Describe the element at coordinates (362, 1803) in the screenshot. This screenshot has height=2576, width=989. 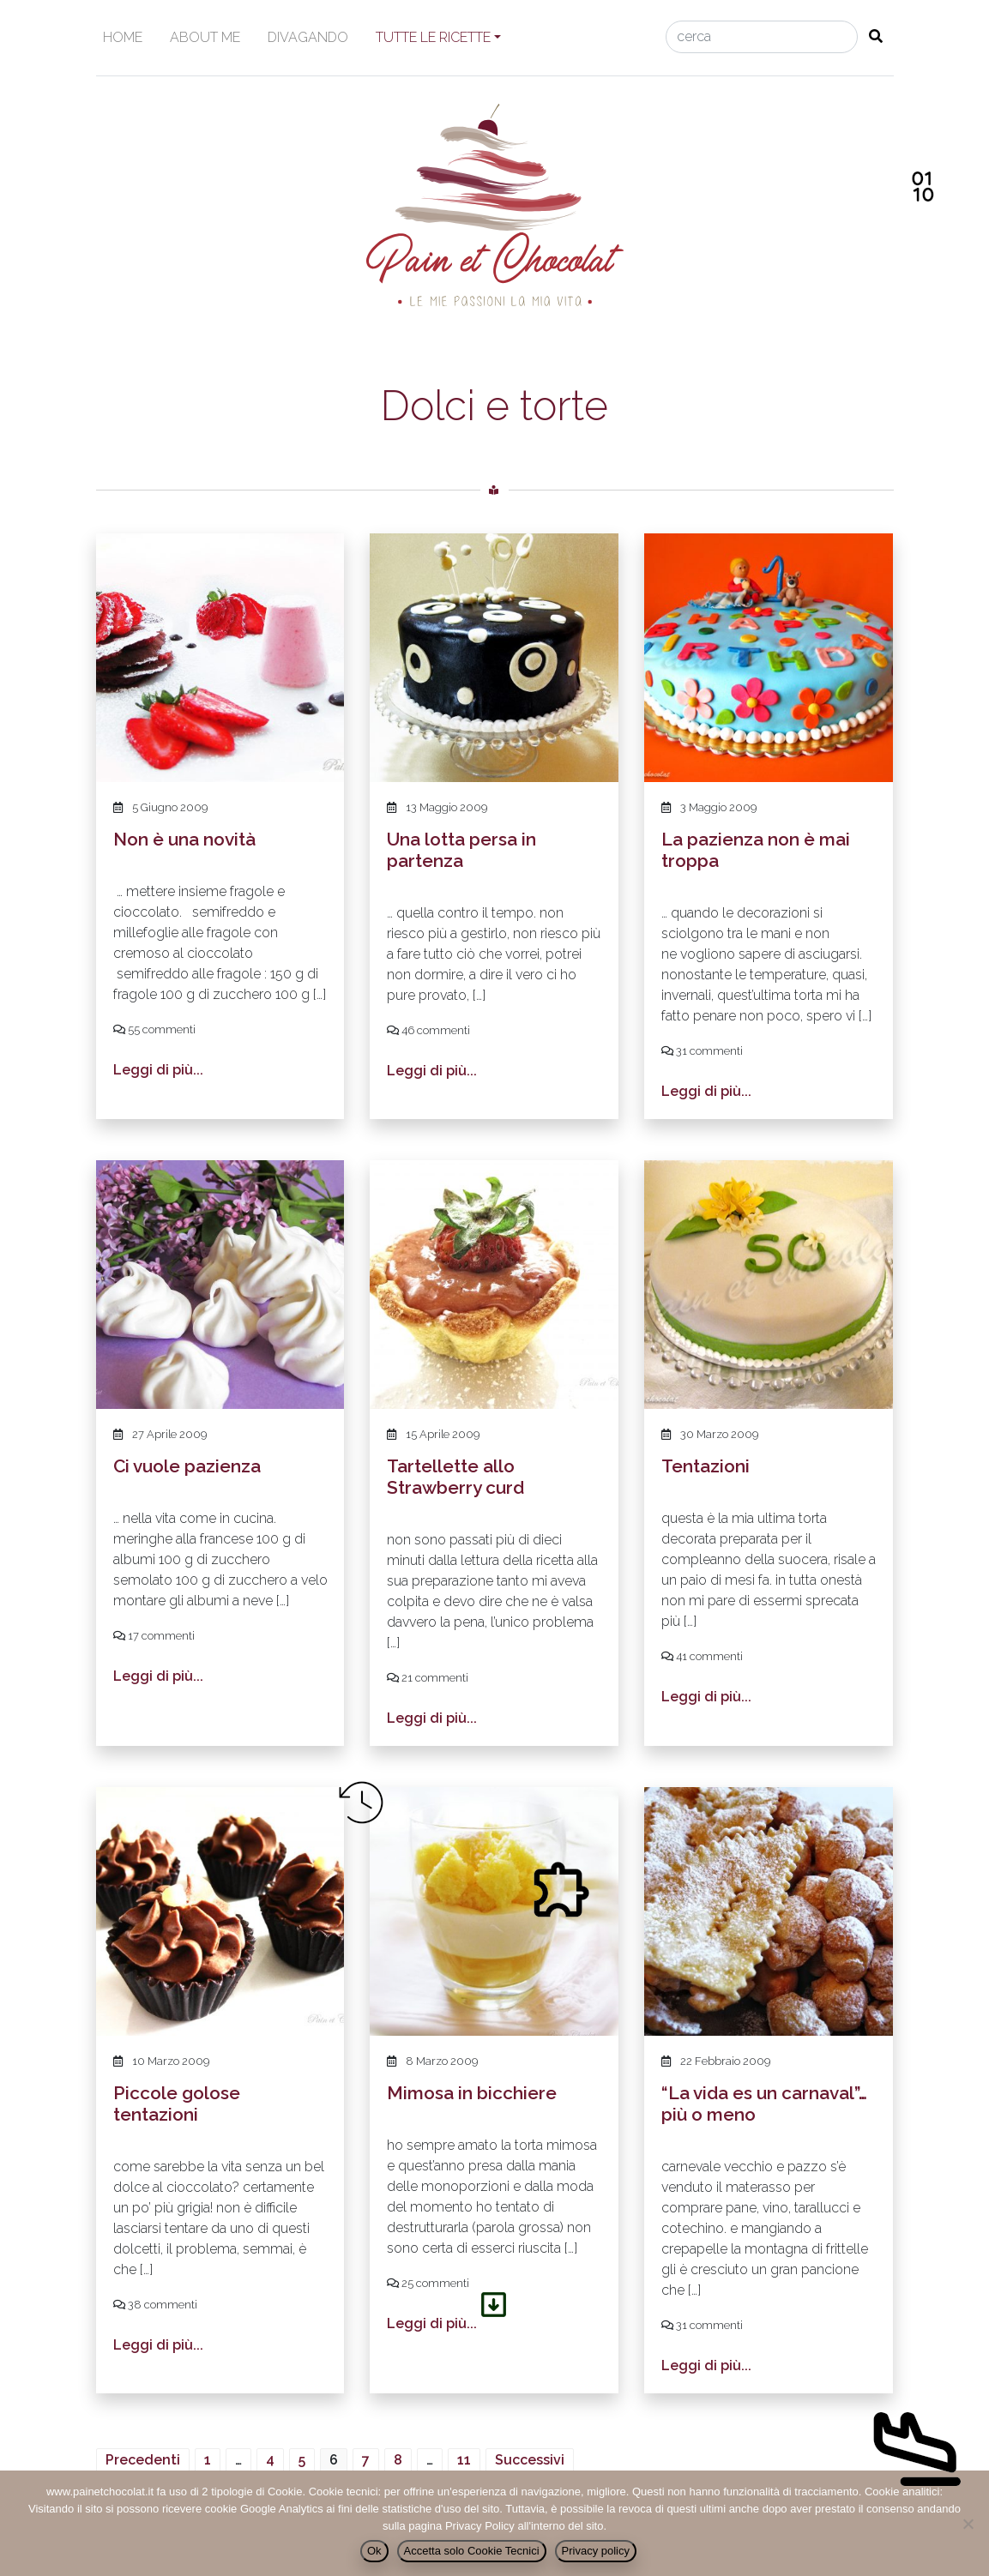
I see `view history or recent activity` at that location.